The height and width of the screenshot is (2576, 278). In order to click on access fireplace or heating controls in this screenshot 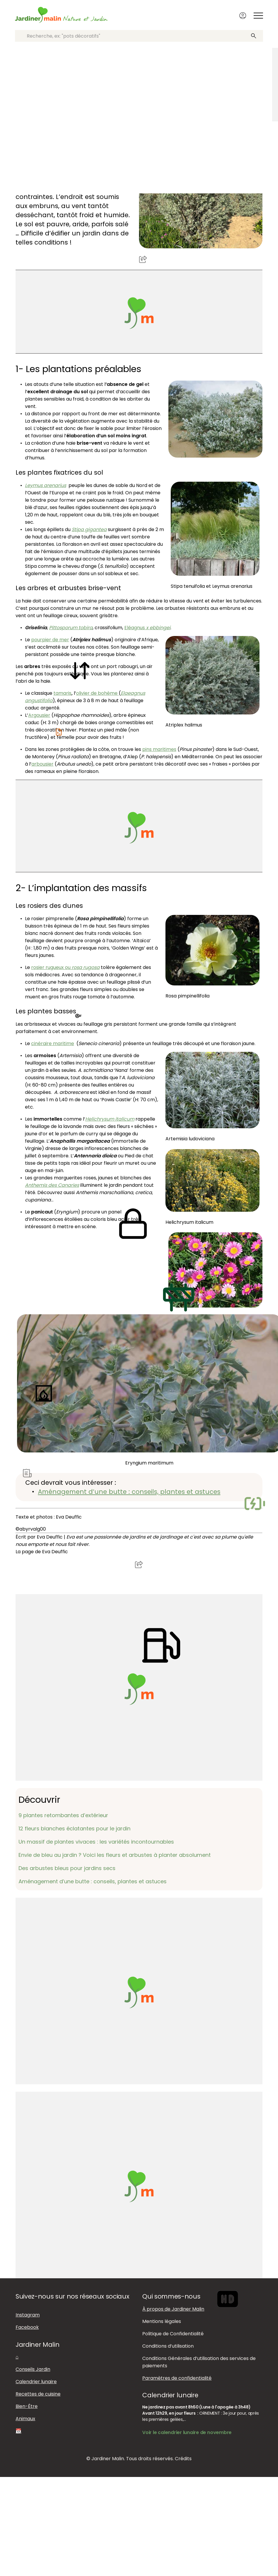, I will do `click(44, 1393)`.